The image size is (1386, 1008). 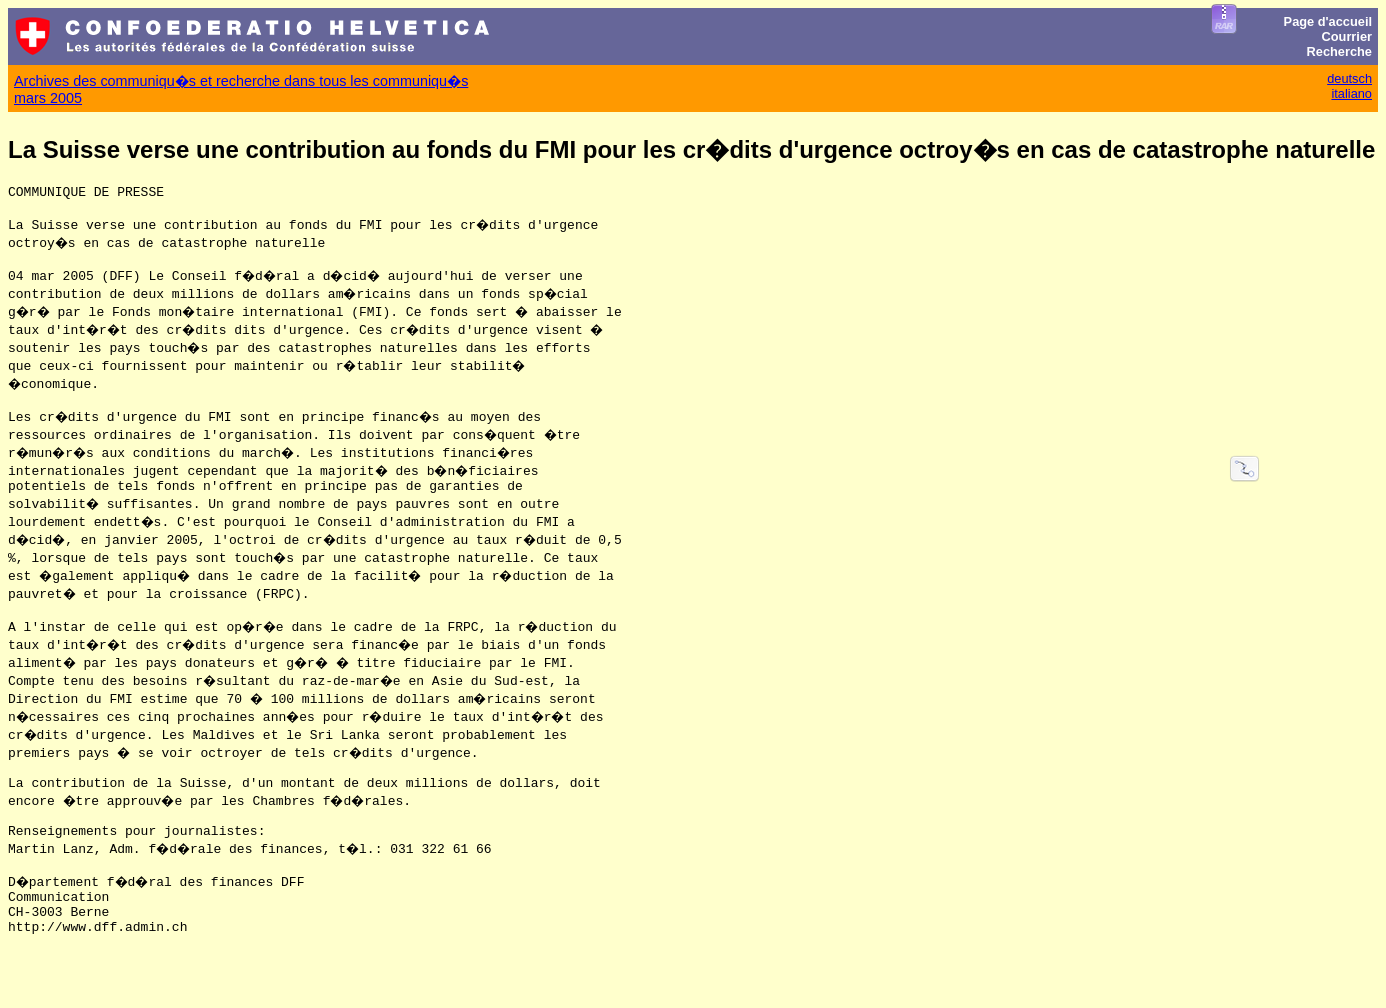 I want to click on a compressed RAR archive file, so click(x=1224, y=19).